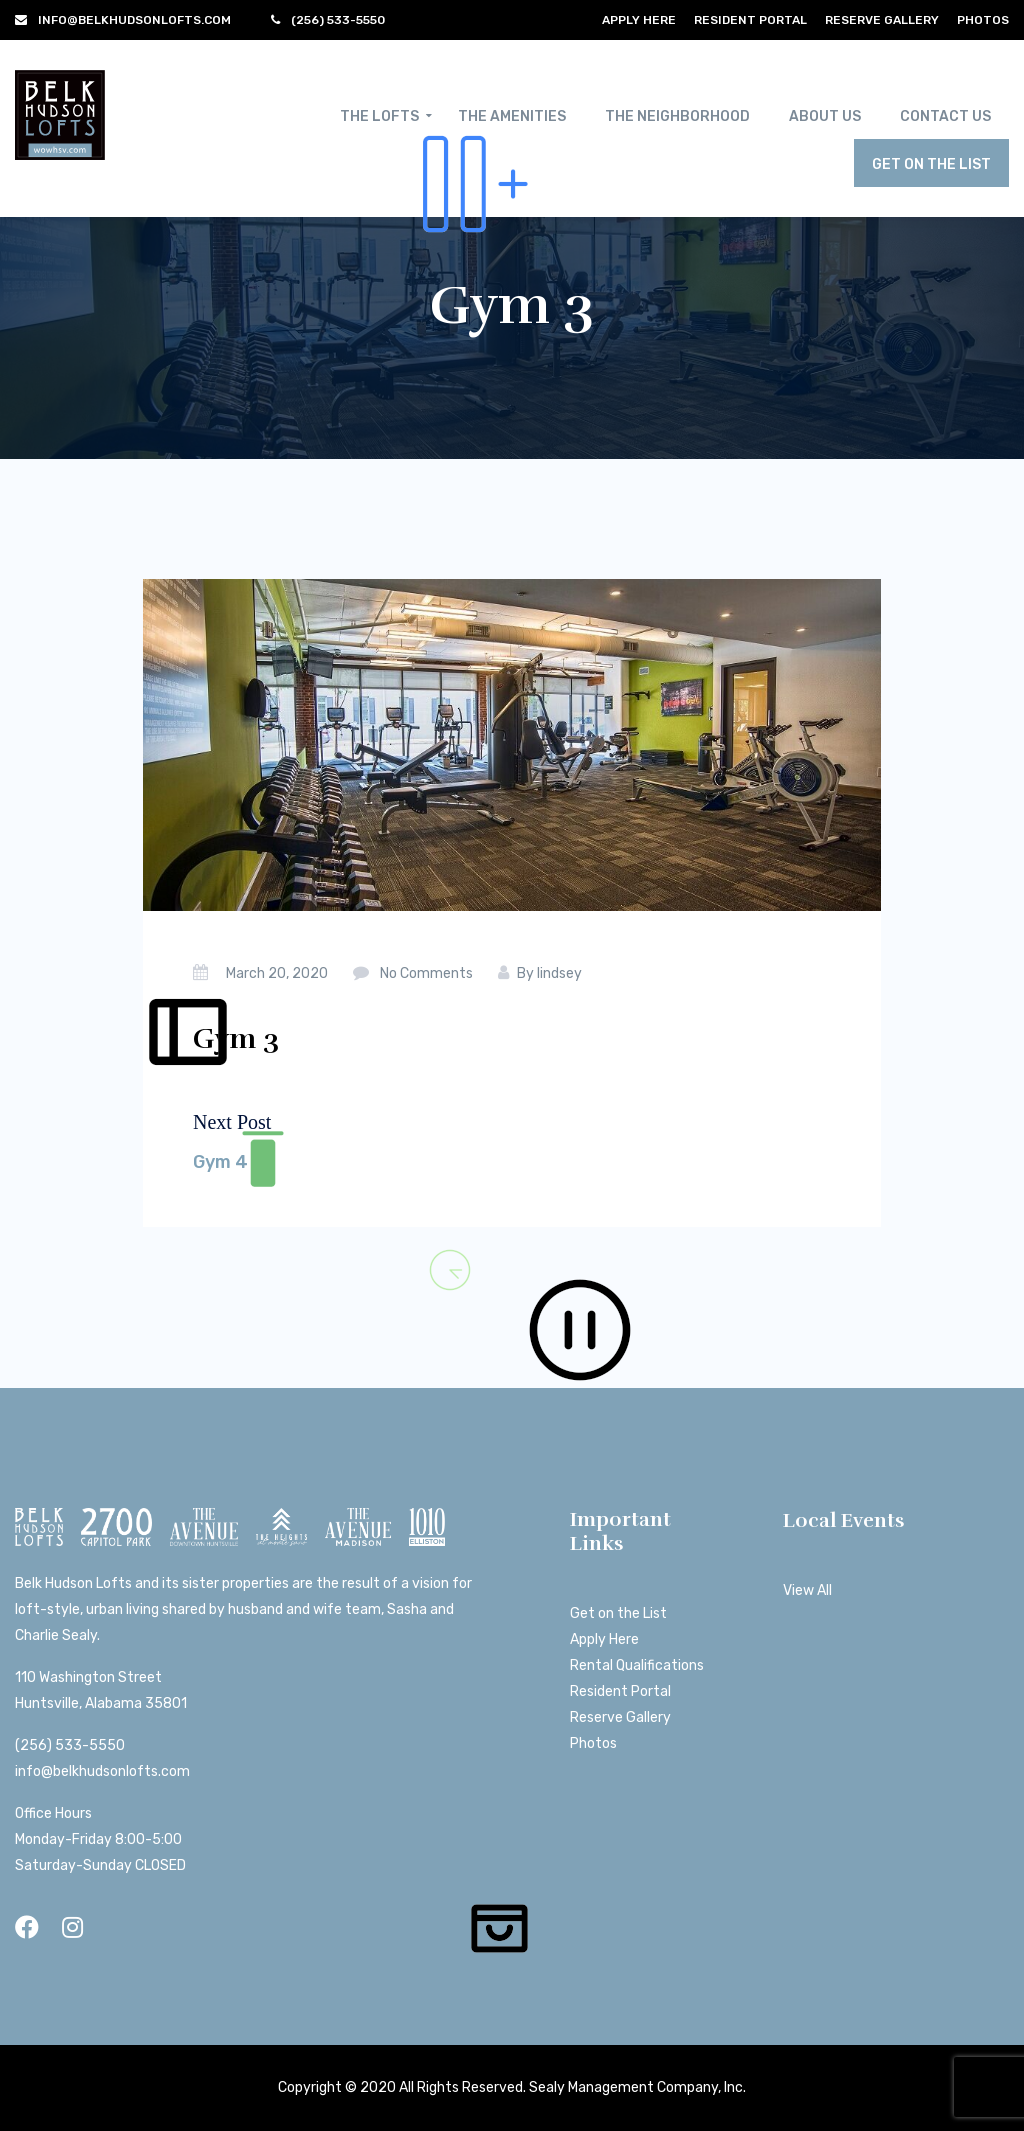 The width and height of the screenshot is (1024, 2131). I want to click on view afternoon schedule or events, so click(450, 1270).